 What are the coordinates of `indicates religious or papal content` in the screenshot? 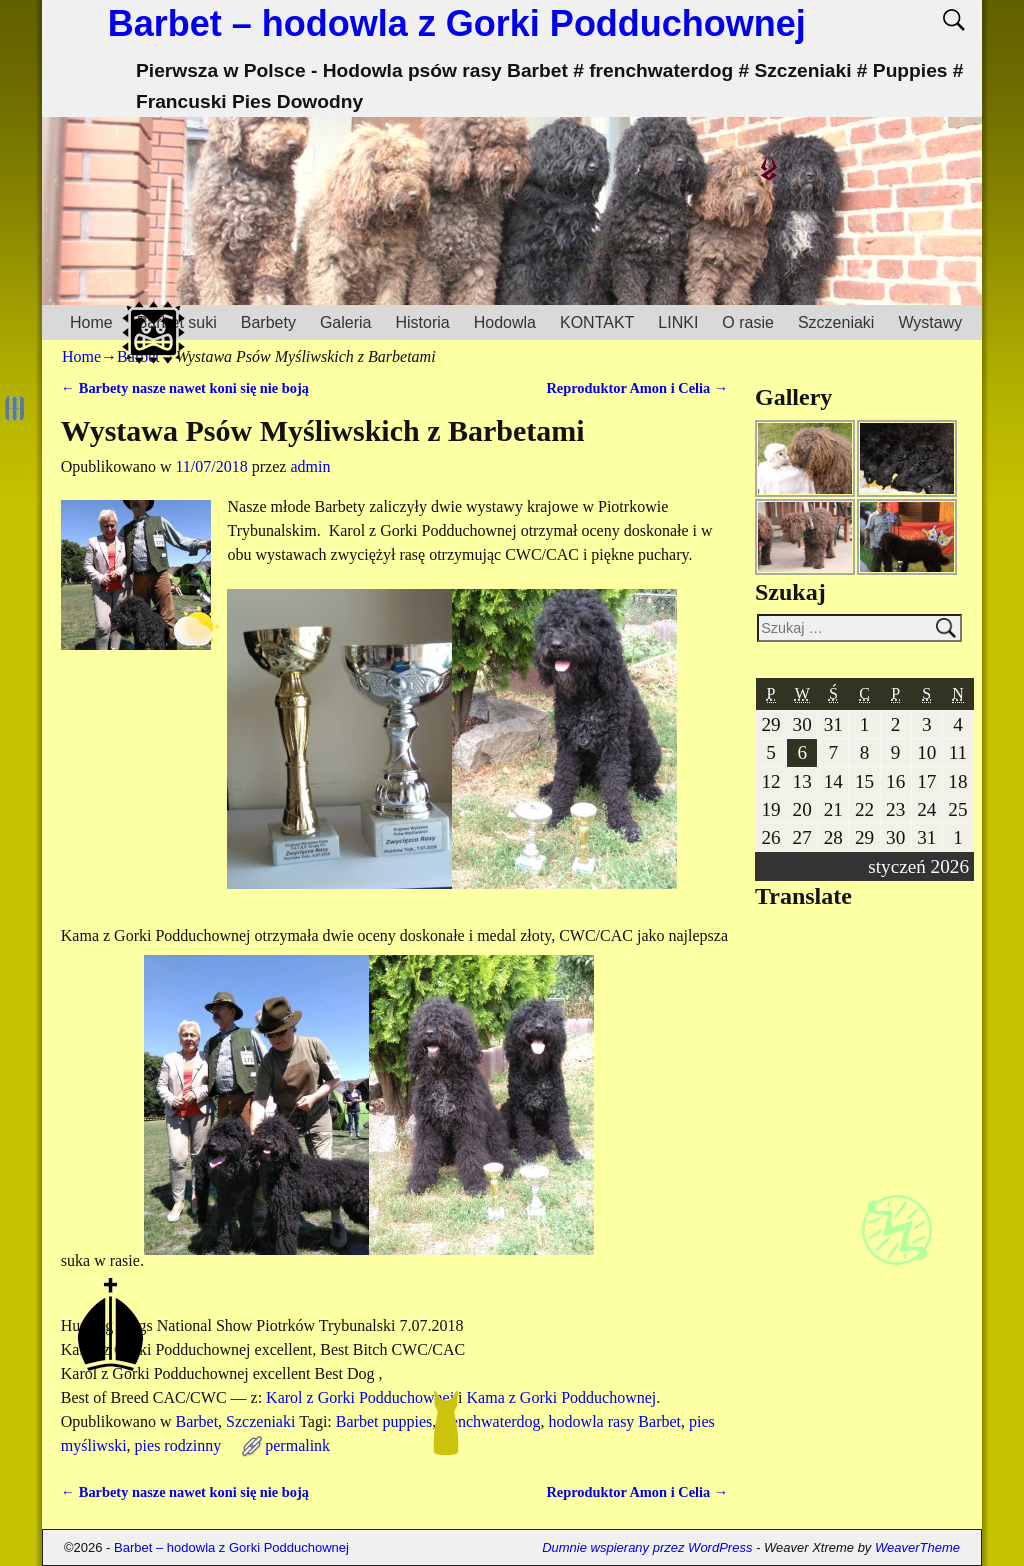 It's located at (110, 1324).